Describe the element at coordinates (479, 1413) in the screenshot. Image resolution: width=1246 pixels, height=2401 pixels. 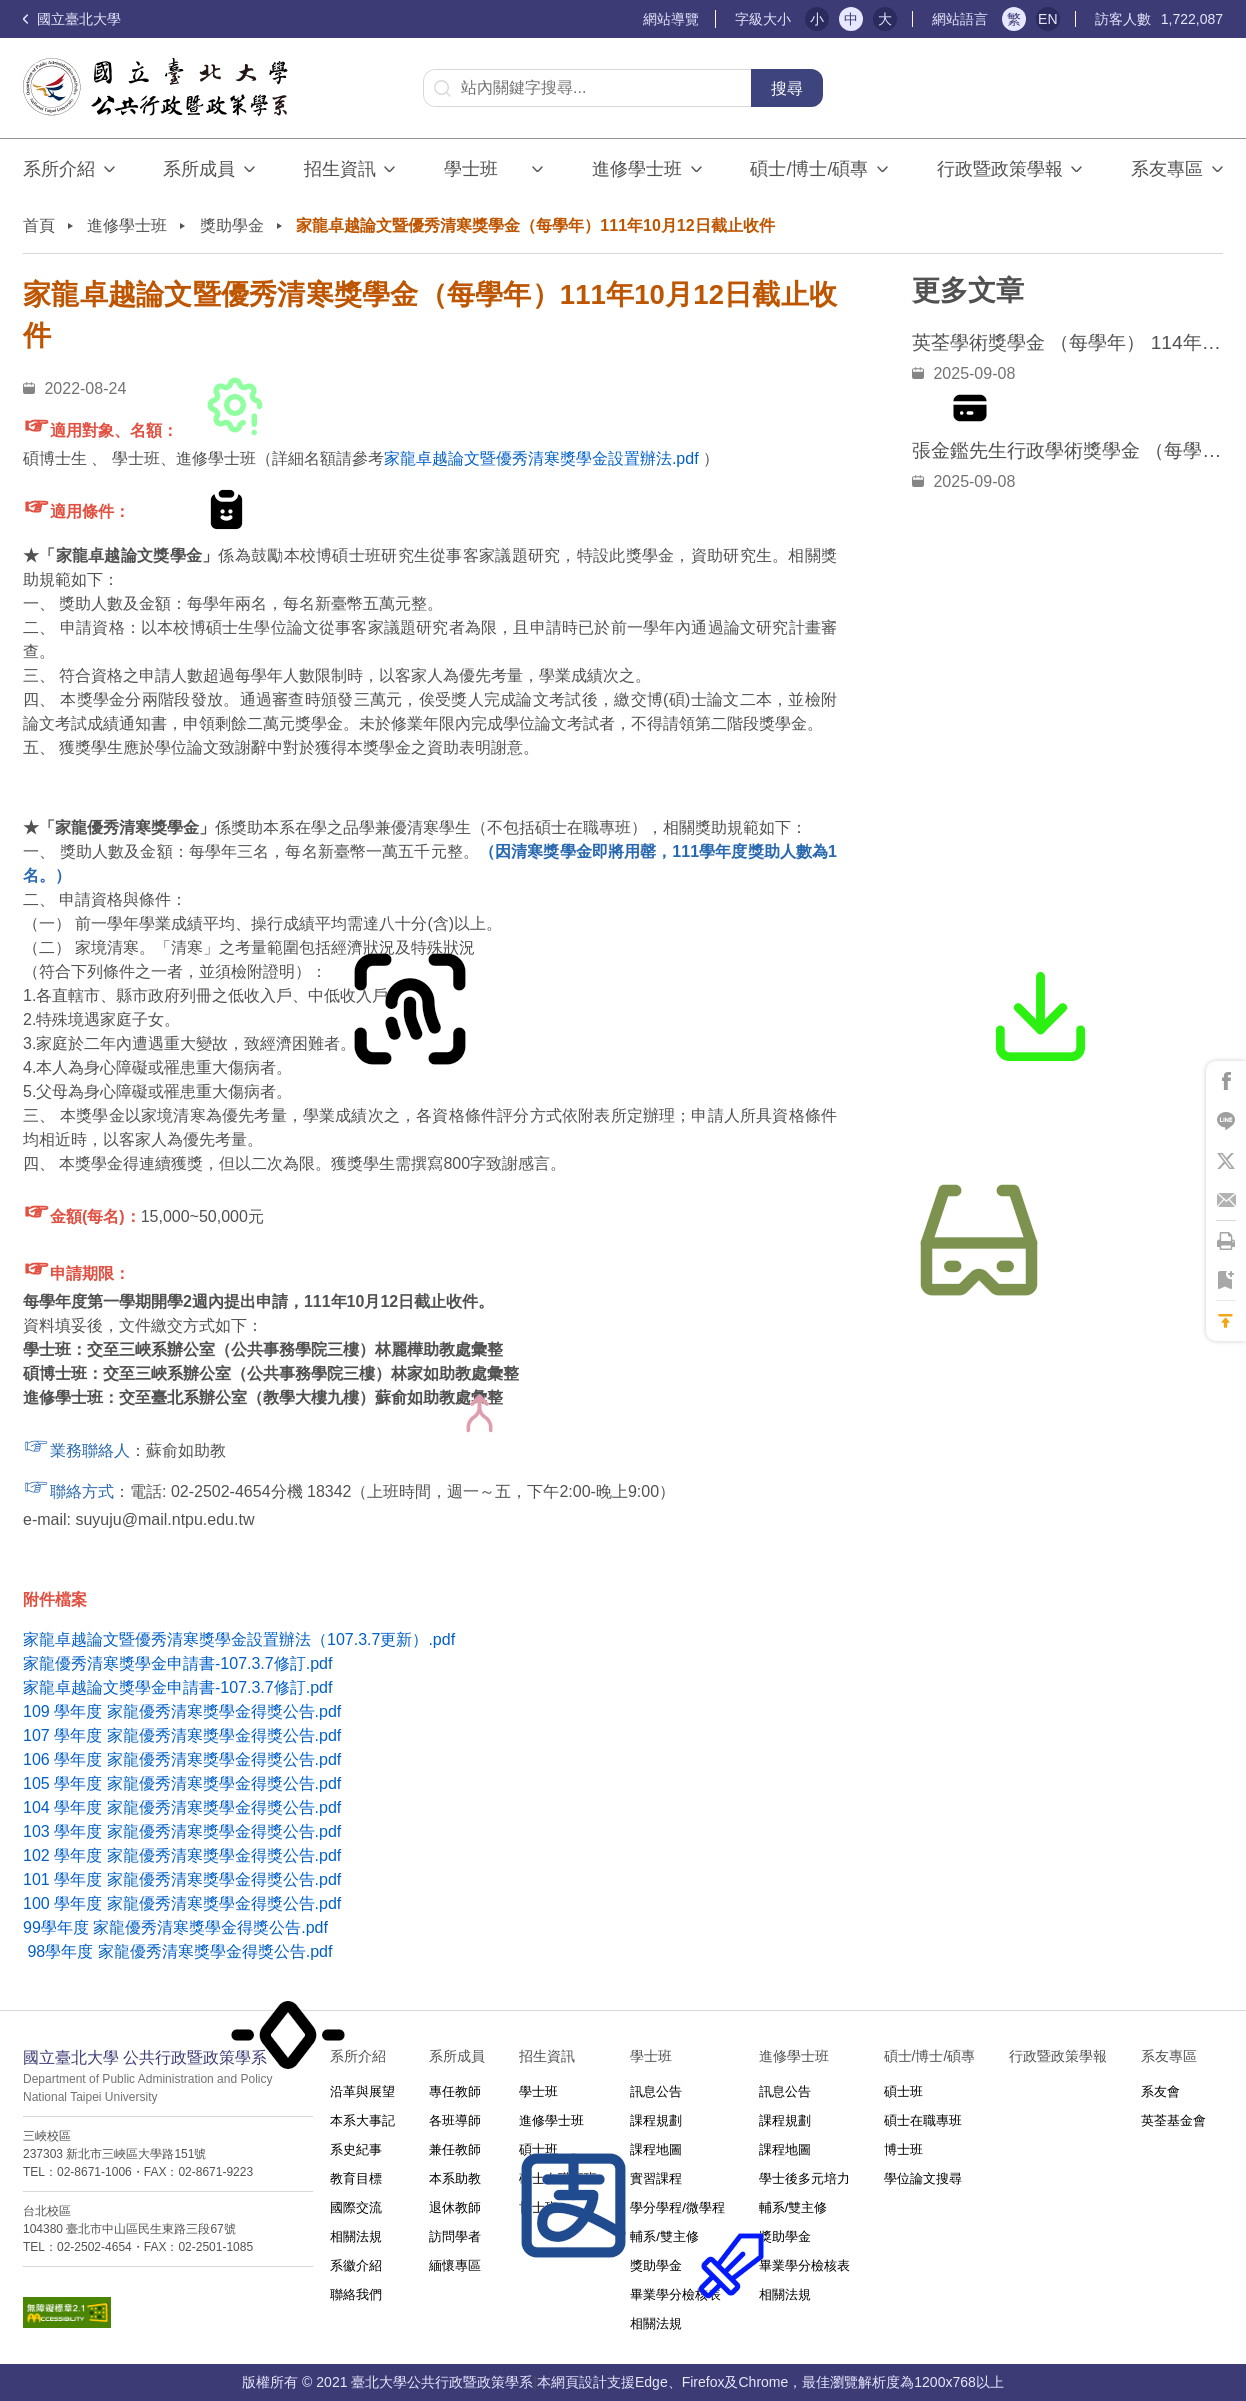
I see `merge branches or paths together` at that location.